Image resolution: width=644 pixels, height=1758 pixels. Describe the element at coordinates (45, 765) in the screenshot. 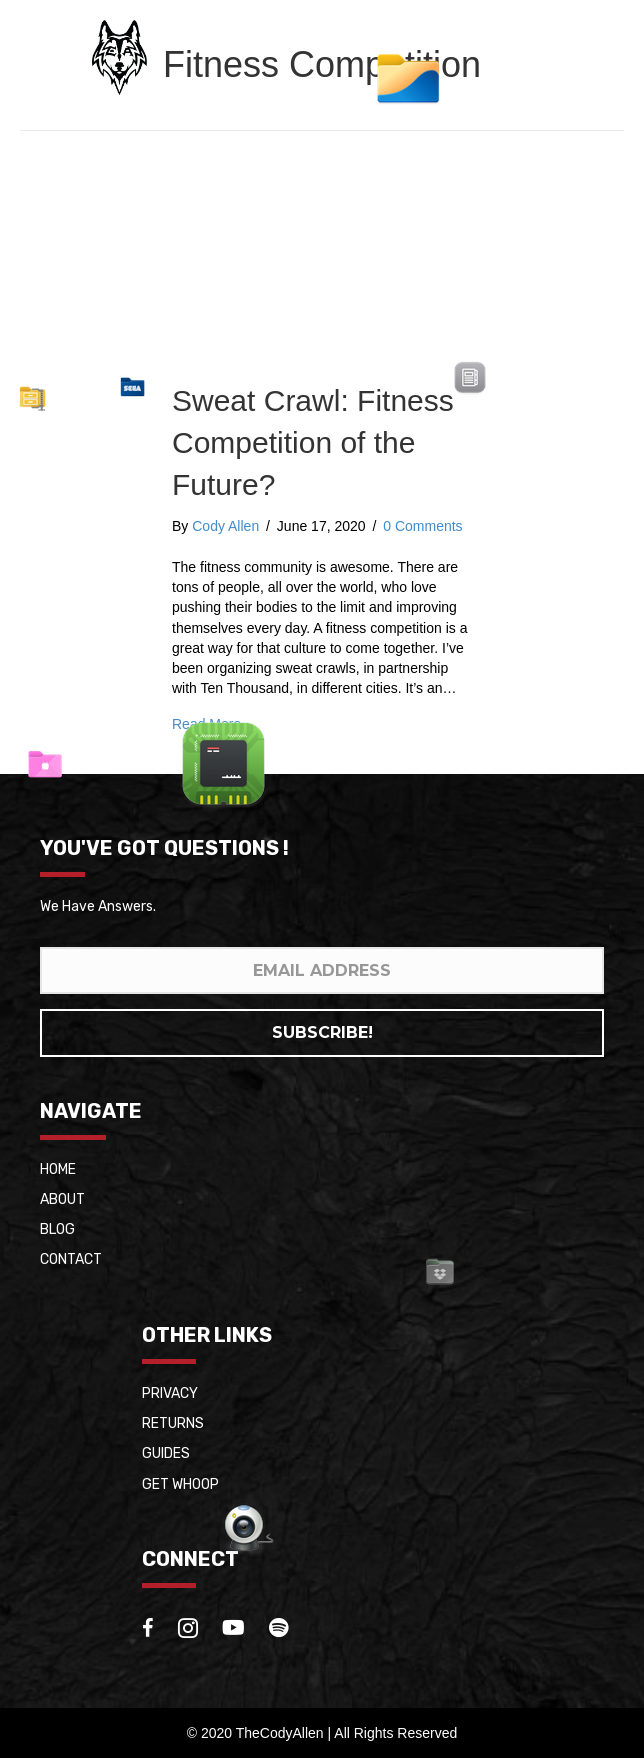

I see `open android marshmallow system folder` at that location.